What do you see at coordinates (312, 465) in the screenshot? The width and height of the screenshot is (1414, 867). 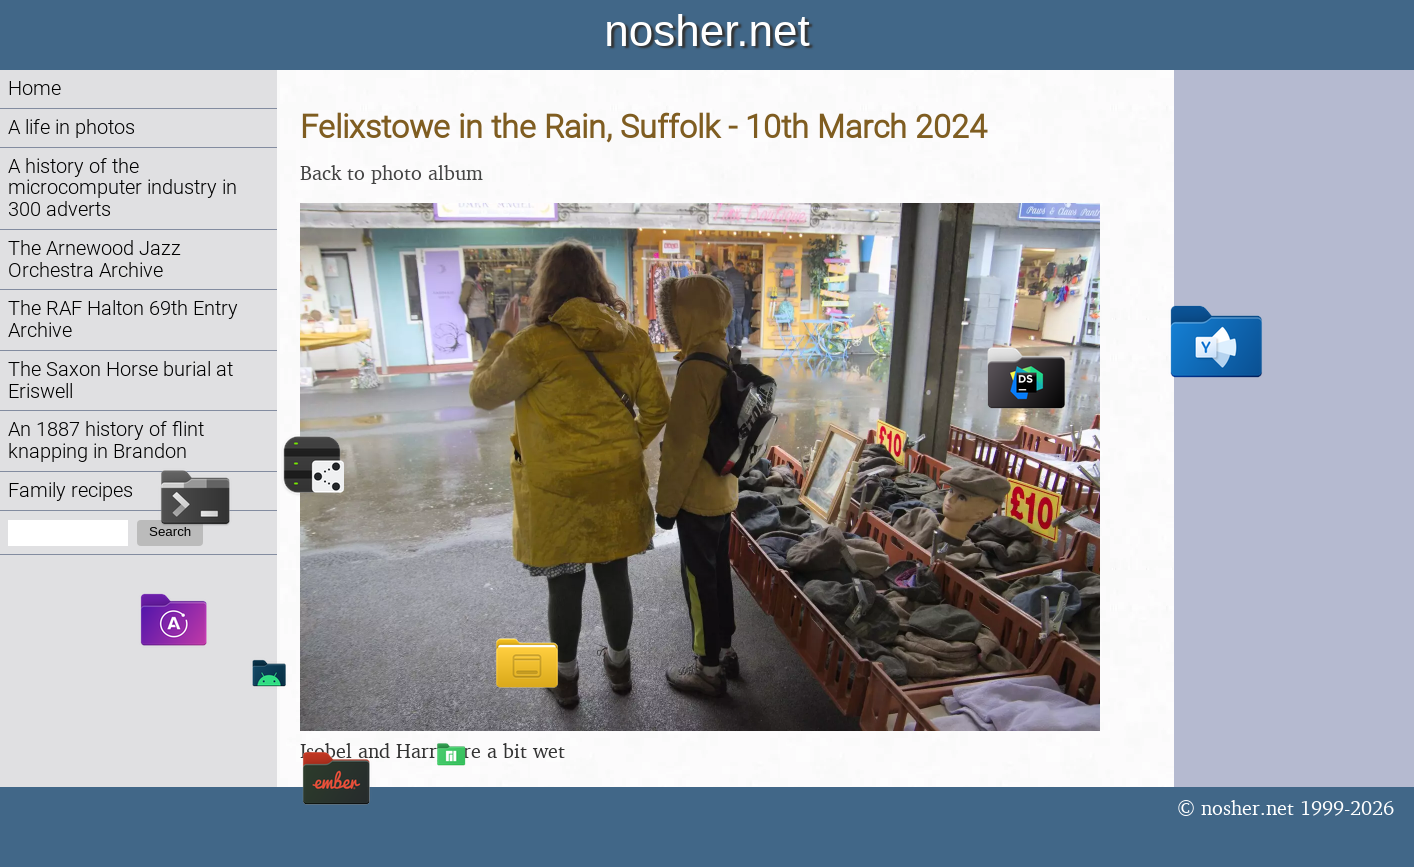 I see `configure network server sharing preferences` at bounding box center [312, 465].